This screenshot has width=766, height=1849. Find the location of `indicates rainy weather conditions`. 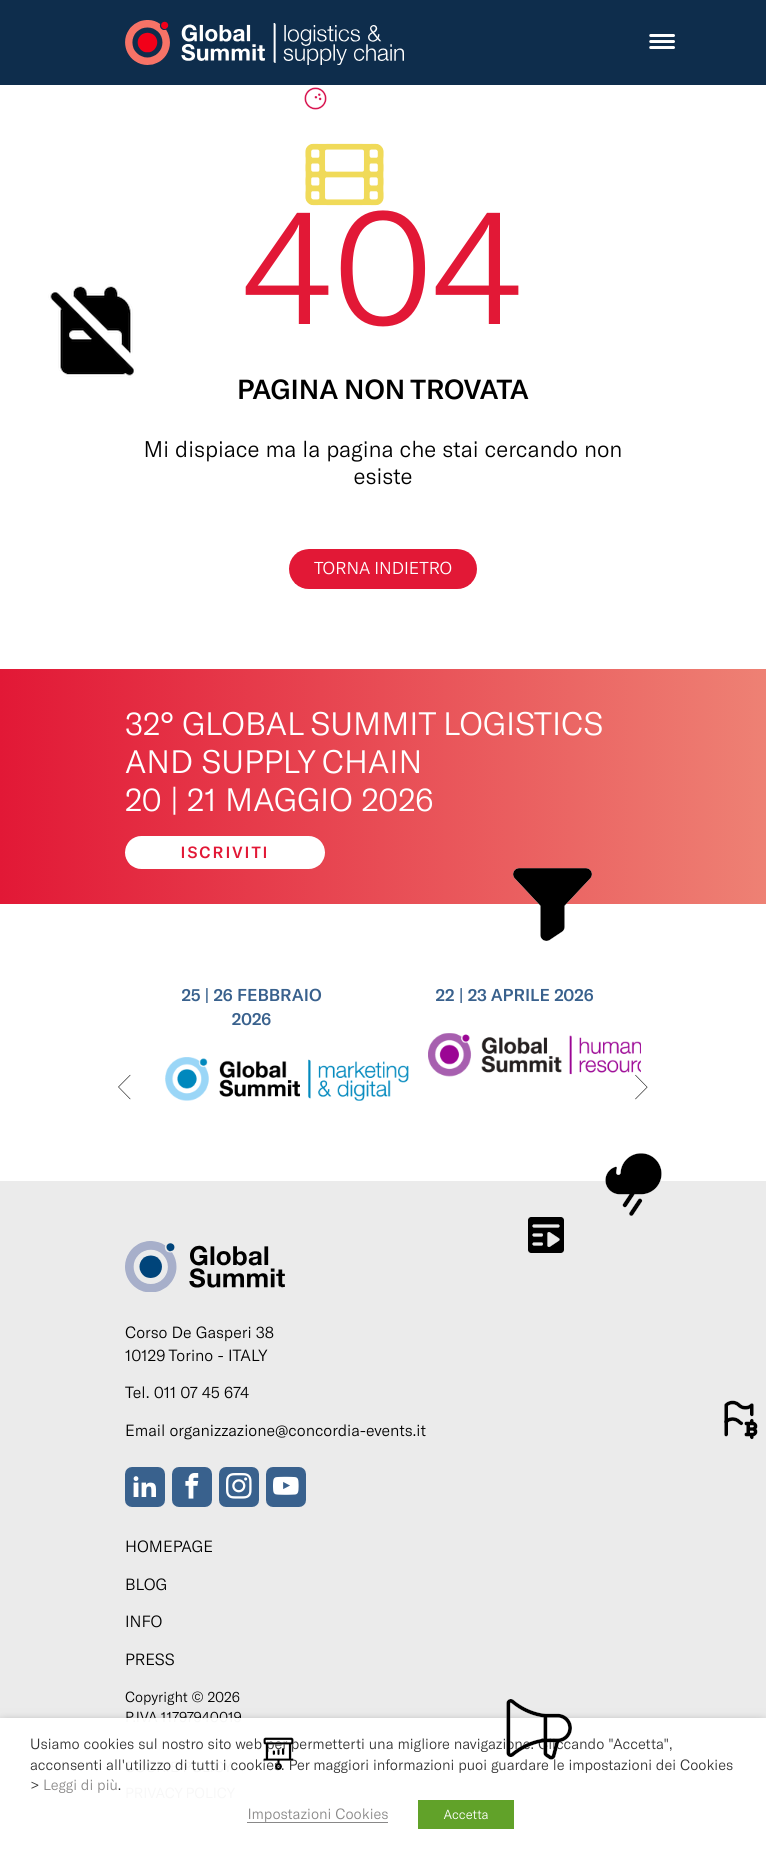

indicates rainy weather conditions is located at coordinates (633, 1183).